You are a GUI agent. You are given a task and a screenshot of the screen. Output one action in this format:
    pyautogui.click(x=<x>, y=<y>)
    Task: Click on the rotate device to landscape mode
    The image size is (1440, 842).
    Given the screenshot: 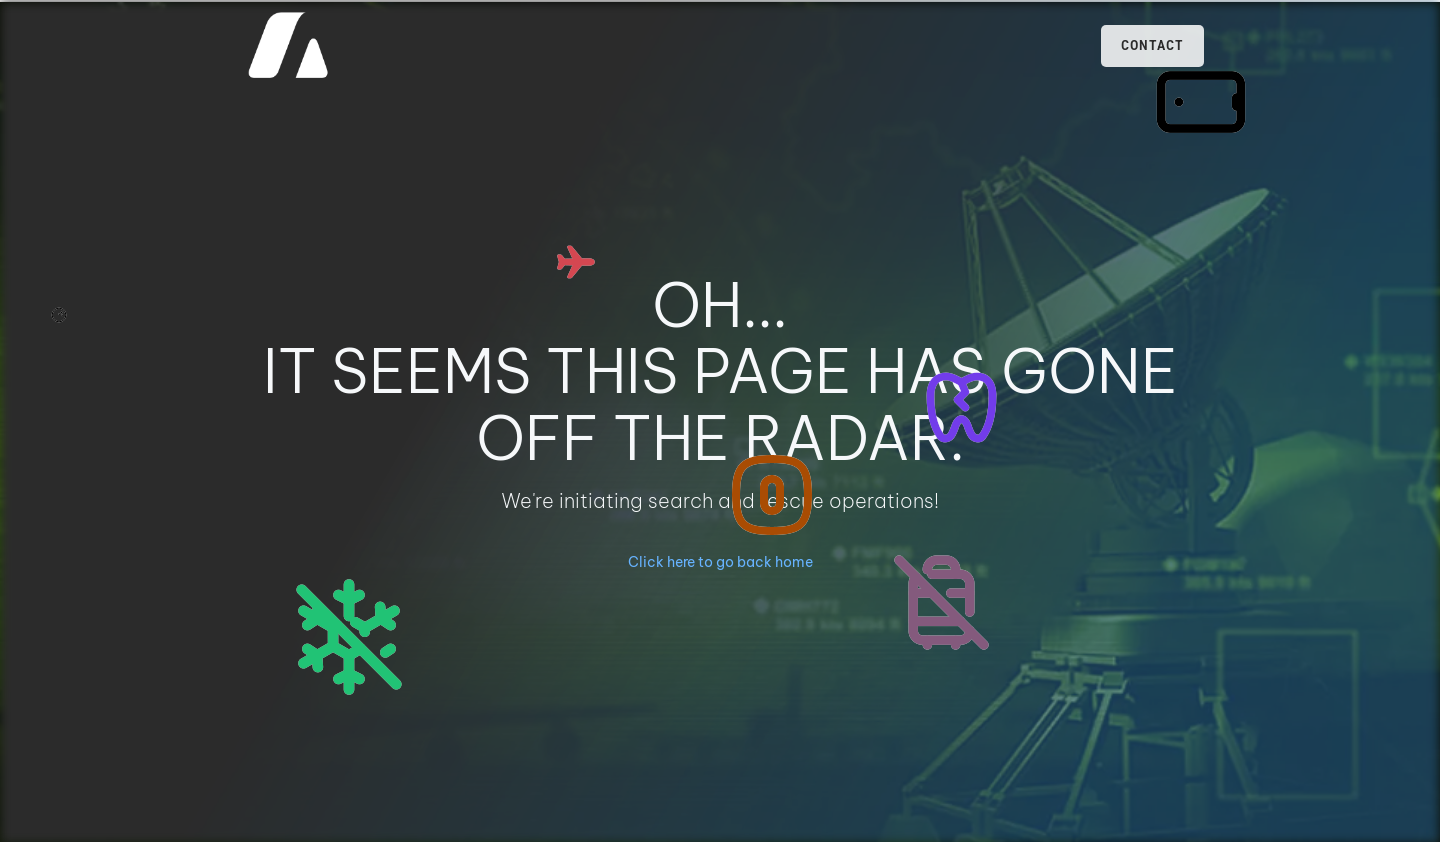 What is the action you would take?
    pyautogui.click(x=1201, y=102)
    